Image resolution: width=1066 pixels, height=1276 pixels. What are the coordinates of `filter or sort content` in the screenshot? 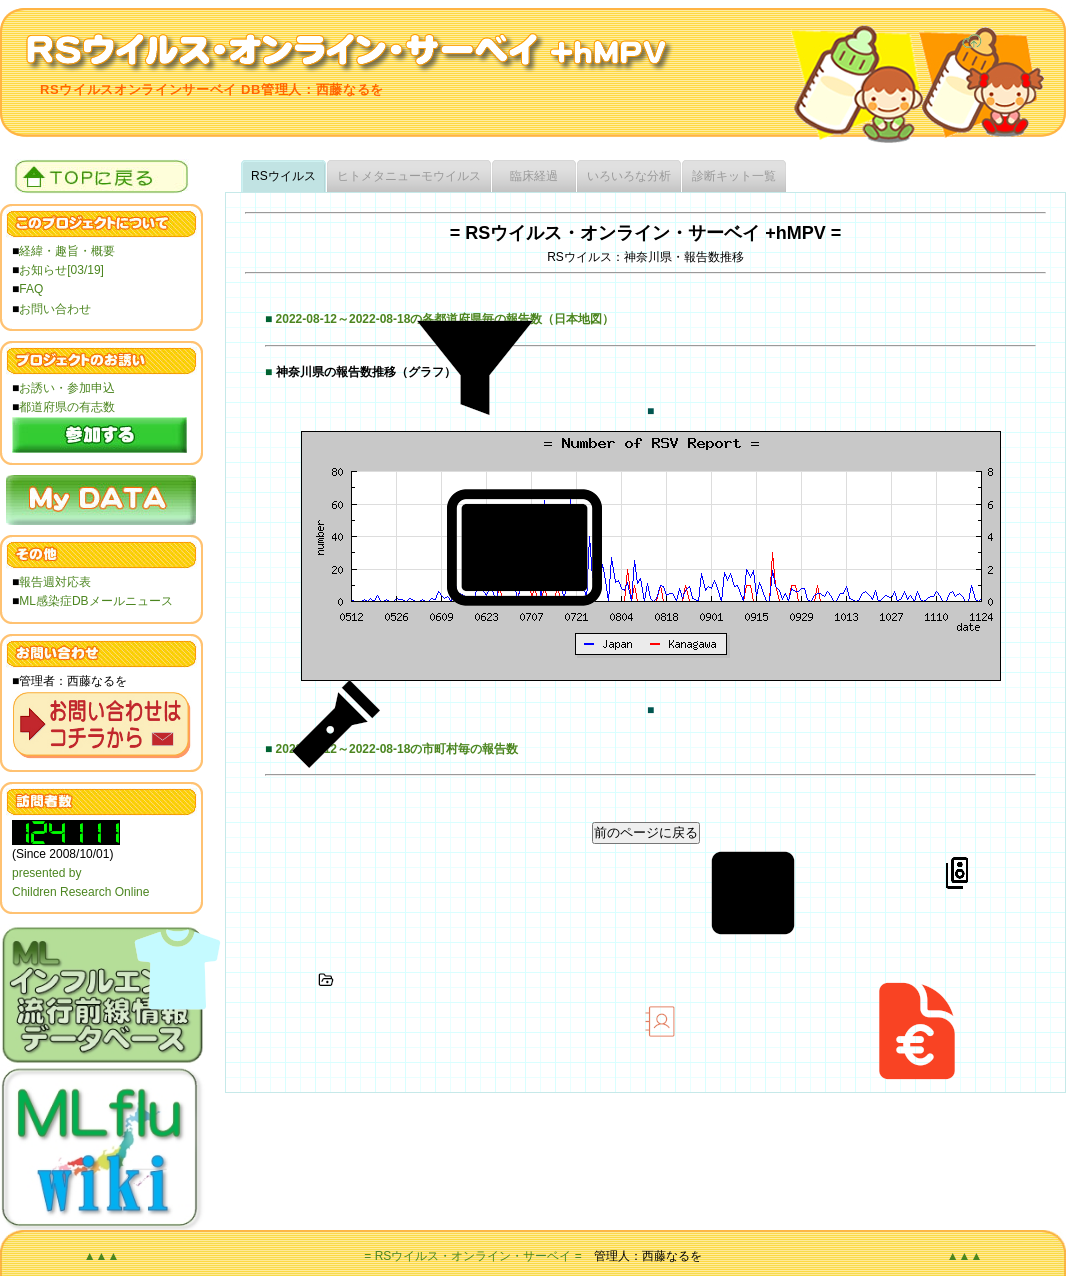 It's located at (475, 368).